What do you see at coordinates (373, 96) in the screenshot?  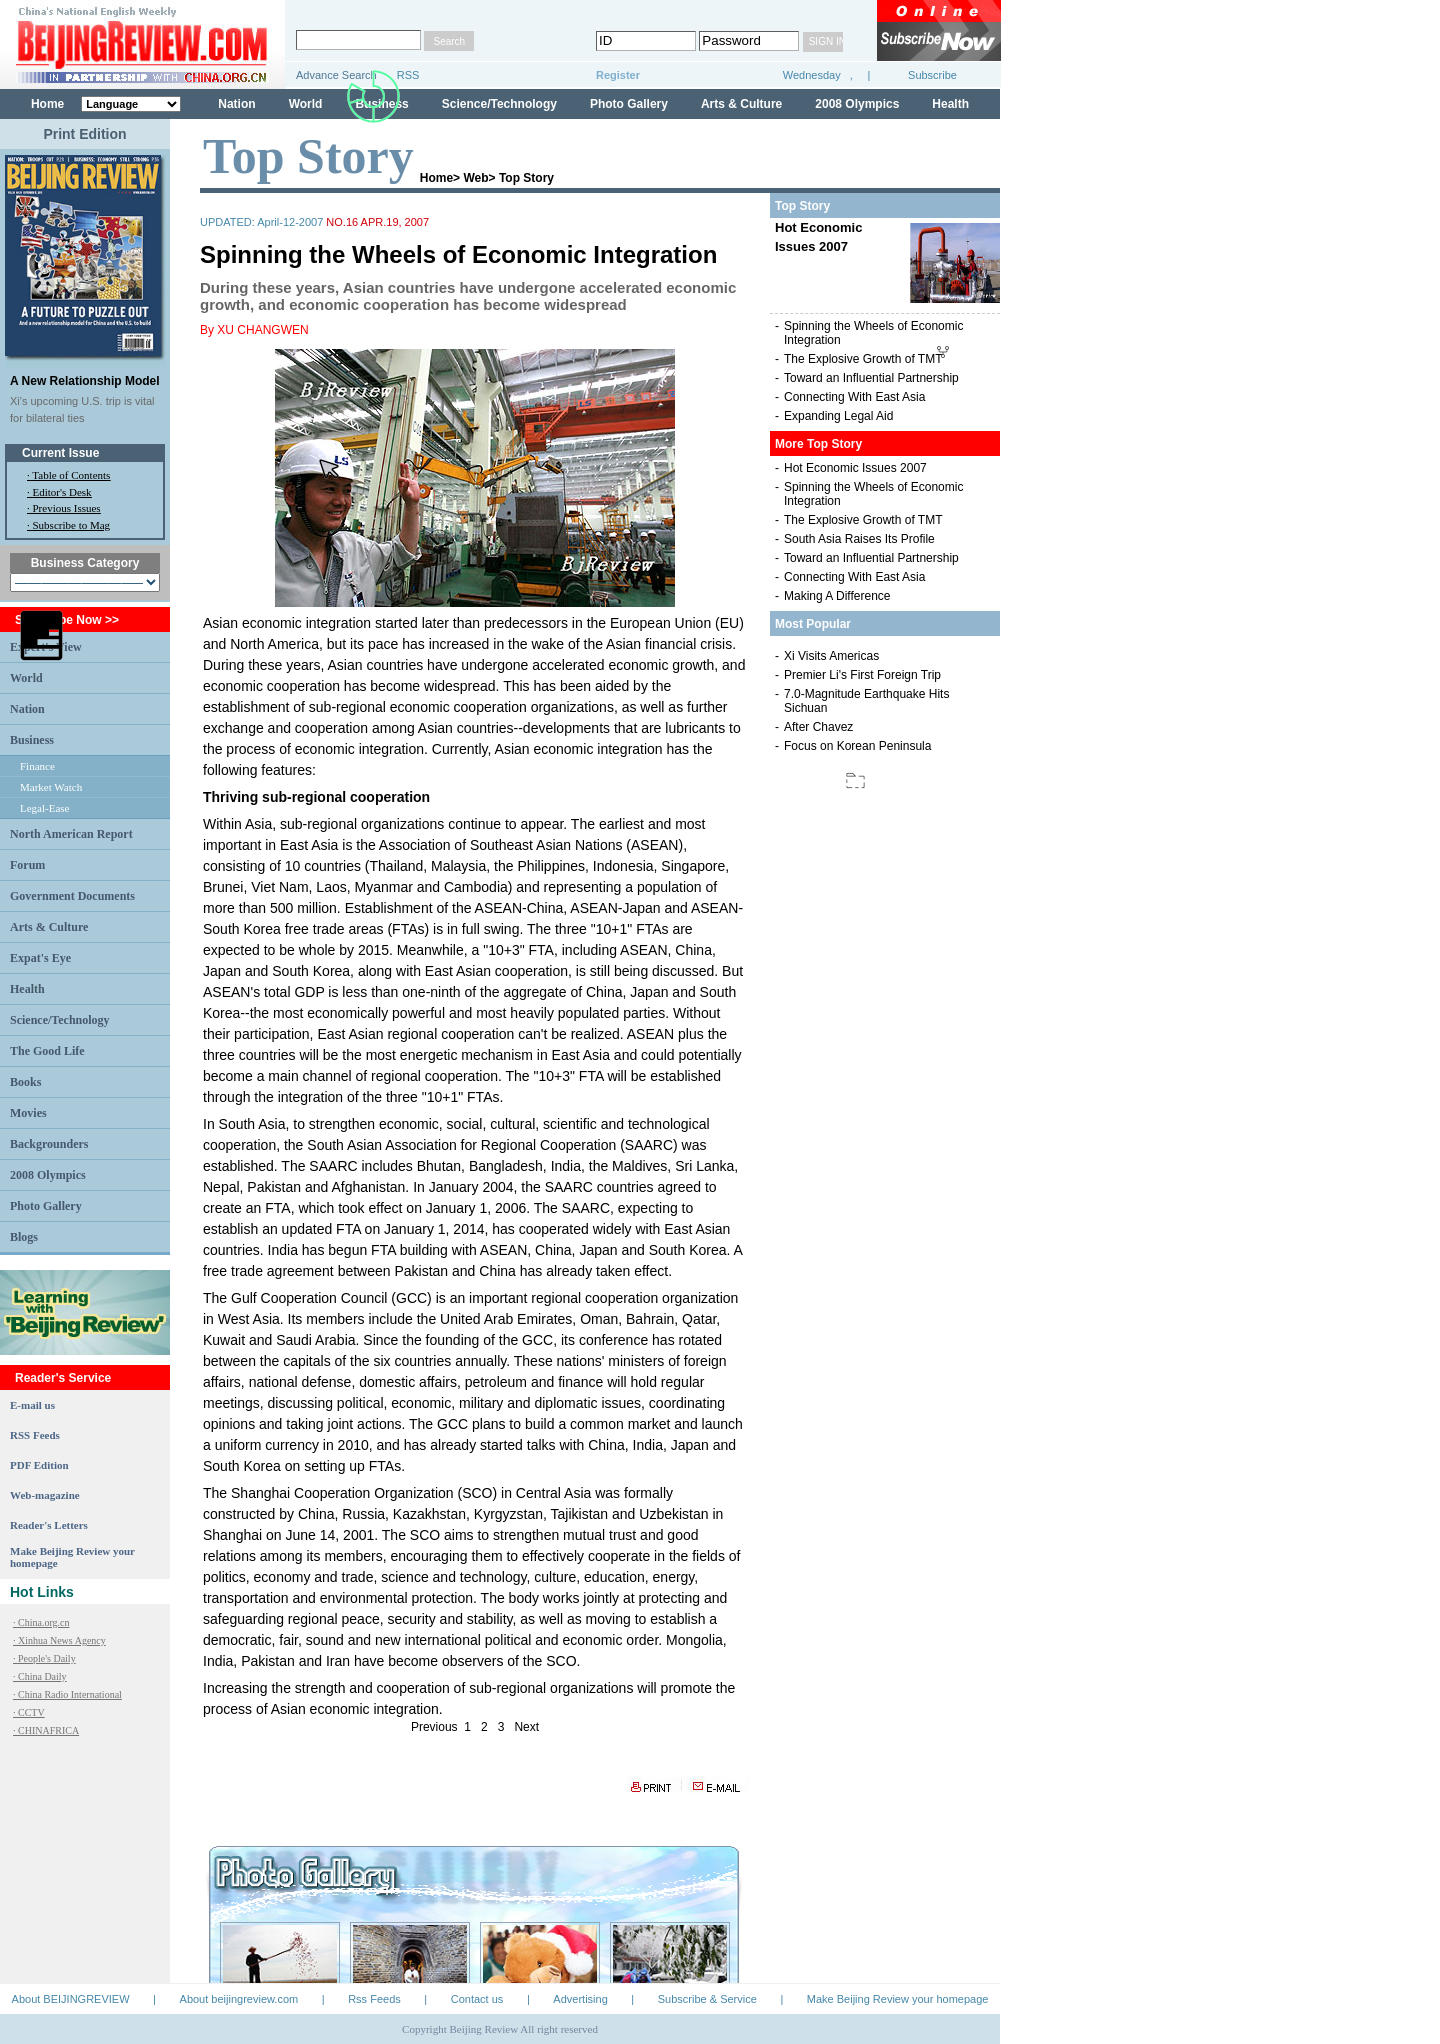 I see `view analytics or statistics breakdown` at bounding box center [373, 96].